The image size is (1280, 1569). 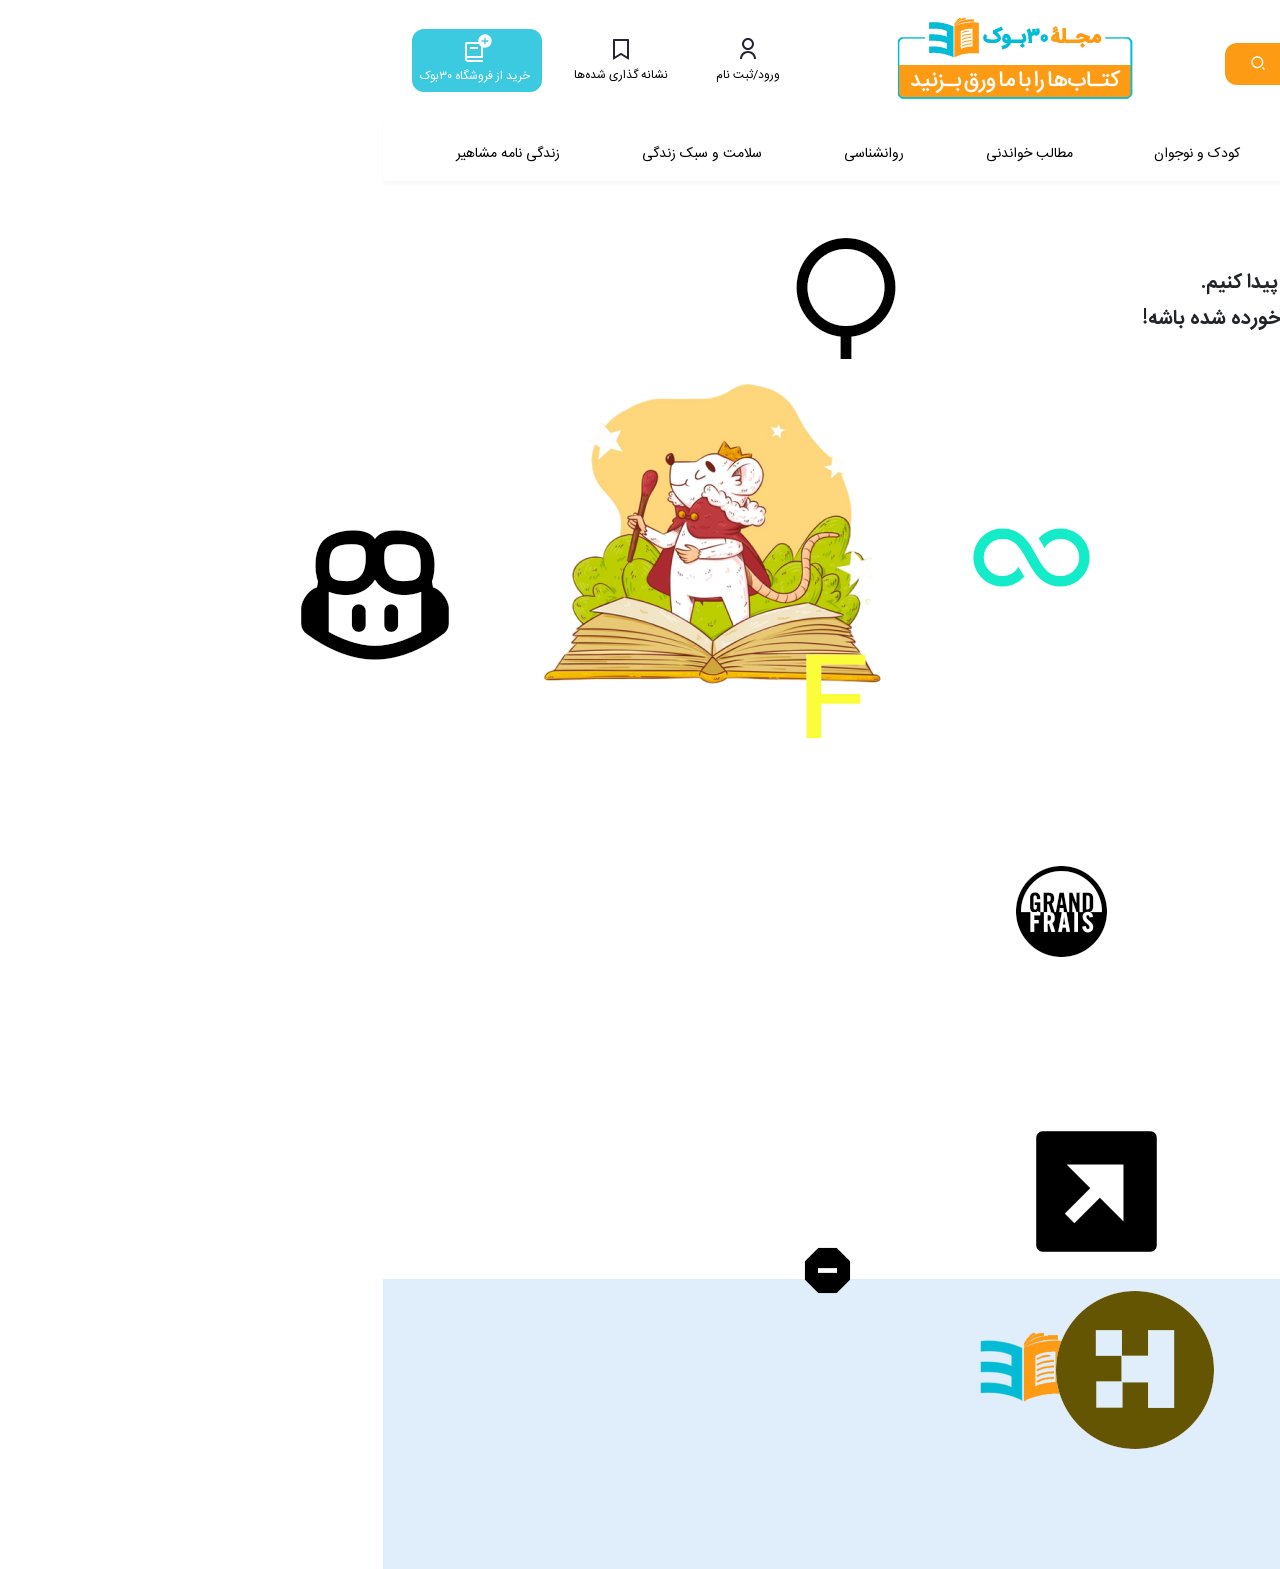 What do you see at coordinates (831, 694) in the screenshot?
I see `switch to sans-serif font style` at bounding box center [831, 694].